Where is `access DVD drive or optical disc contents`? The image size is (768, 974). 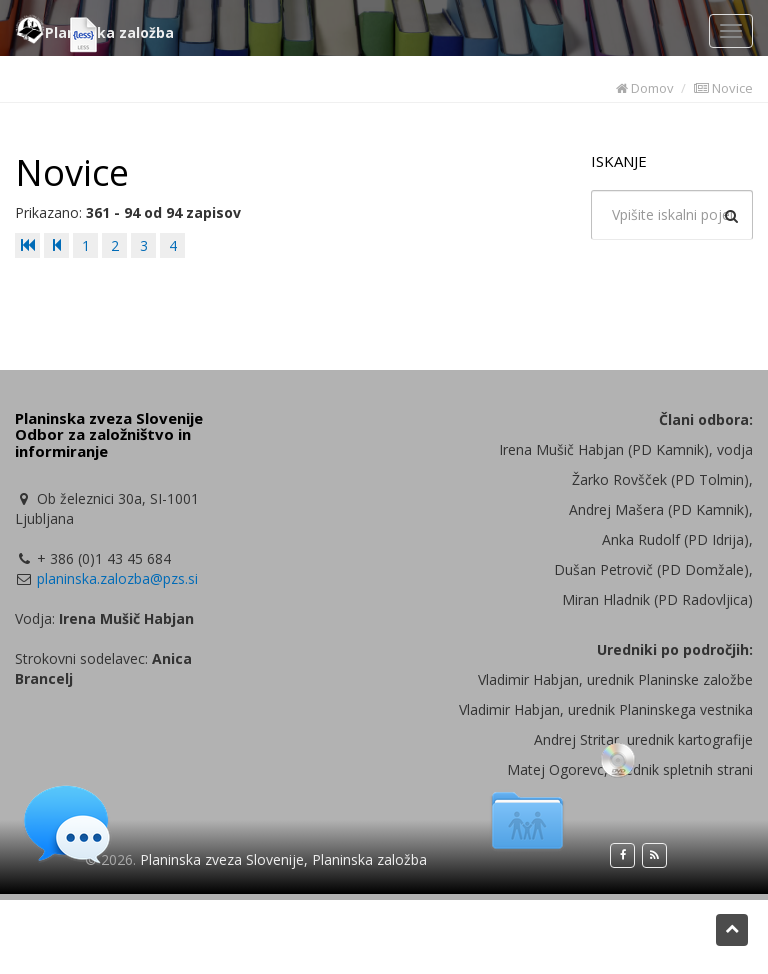 access DVD drive or optical disc contents is located at coordinates (618, 761).